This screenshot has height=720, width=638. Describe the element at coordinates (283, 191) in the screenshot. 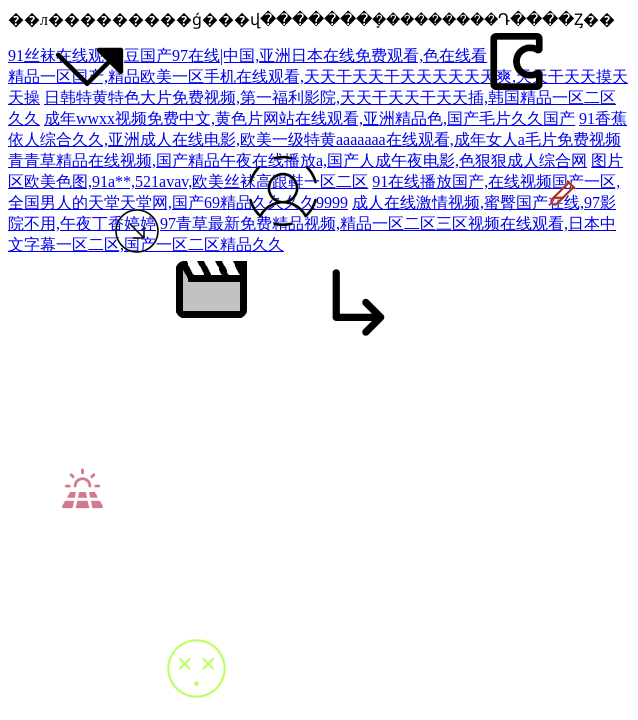

I see `user profile pending or incomplete` at that location.